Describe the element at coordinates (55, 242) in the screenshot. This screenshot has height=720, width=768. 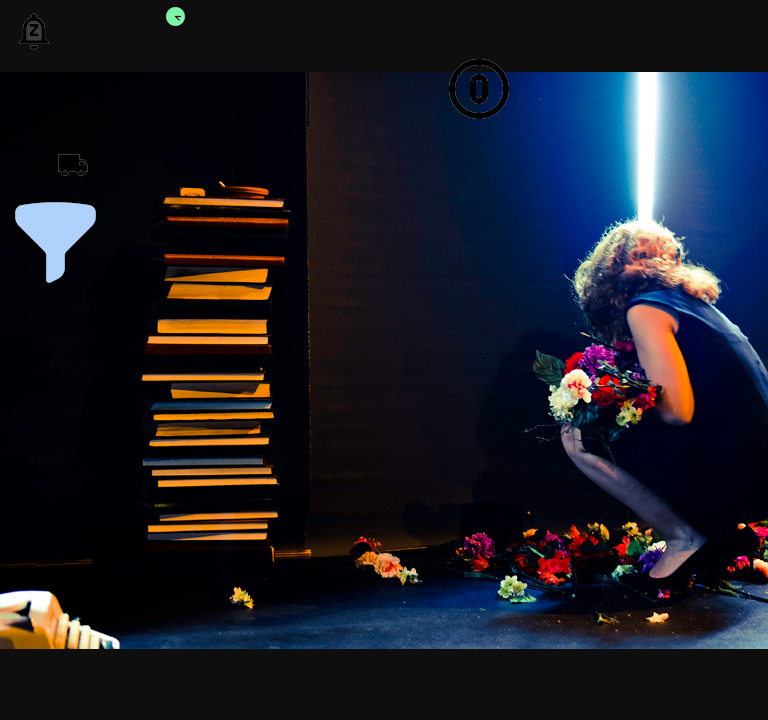
I see `filter or sort content` at that location.